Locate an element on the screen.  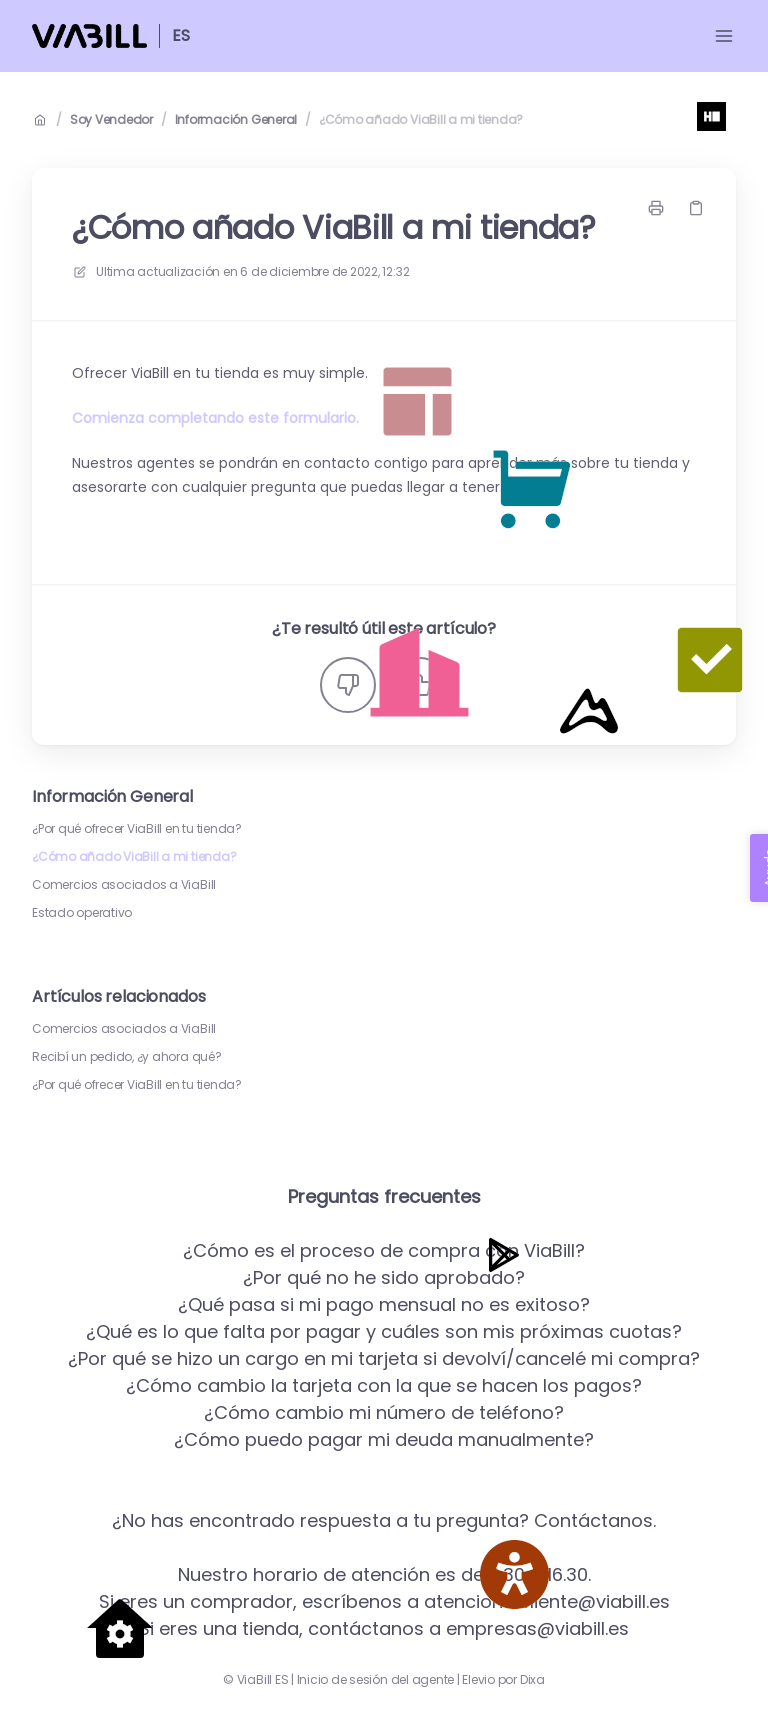
open the AllTrails app is located at coordinates (589, 711).